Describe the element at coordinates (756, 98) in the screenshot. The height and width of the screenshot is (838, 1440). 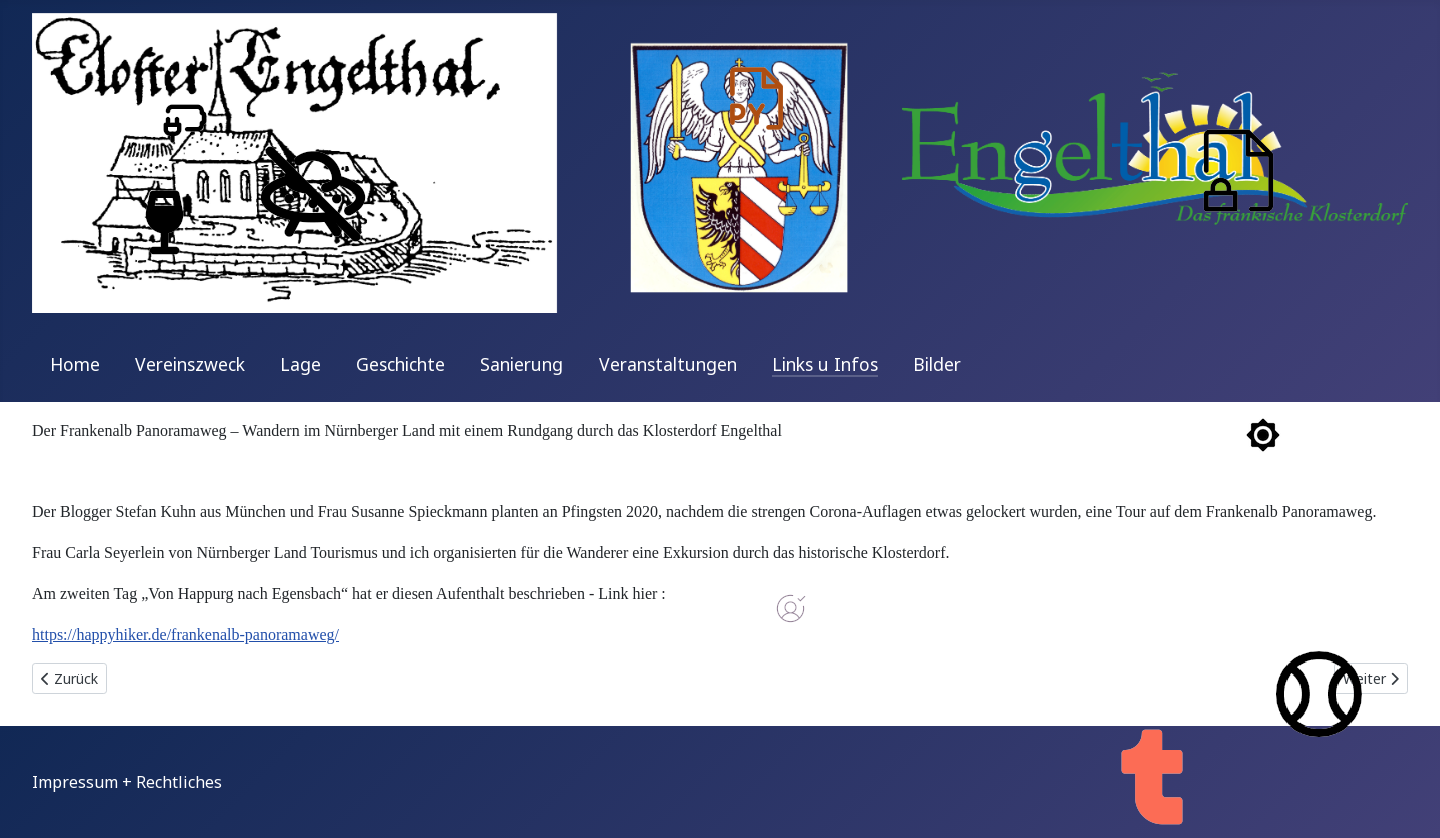
I see `open a python file` at that location.